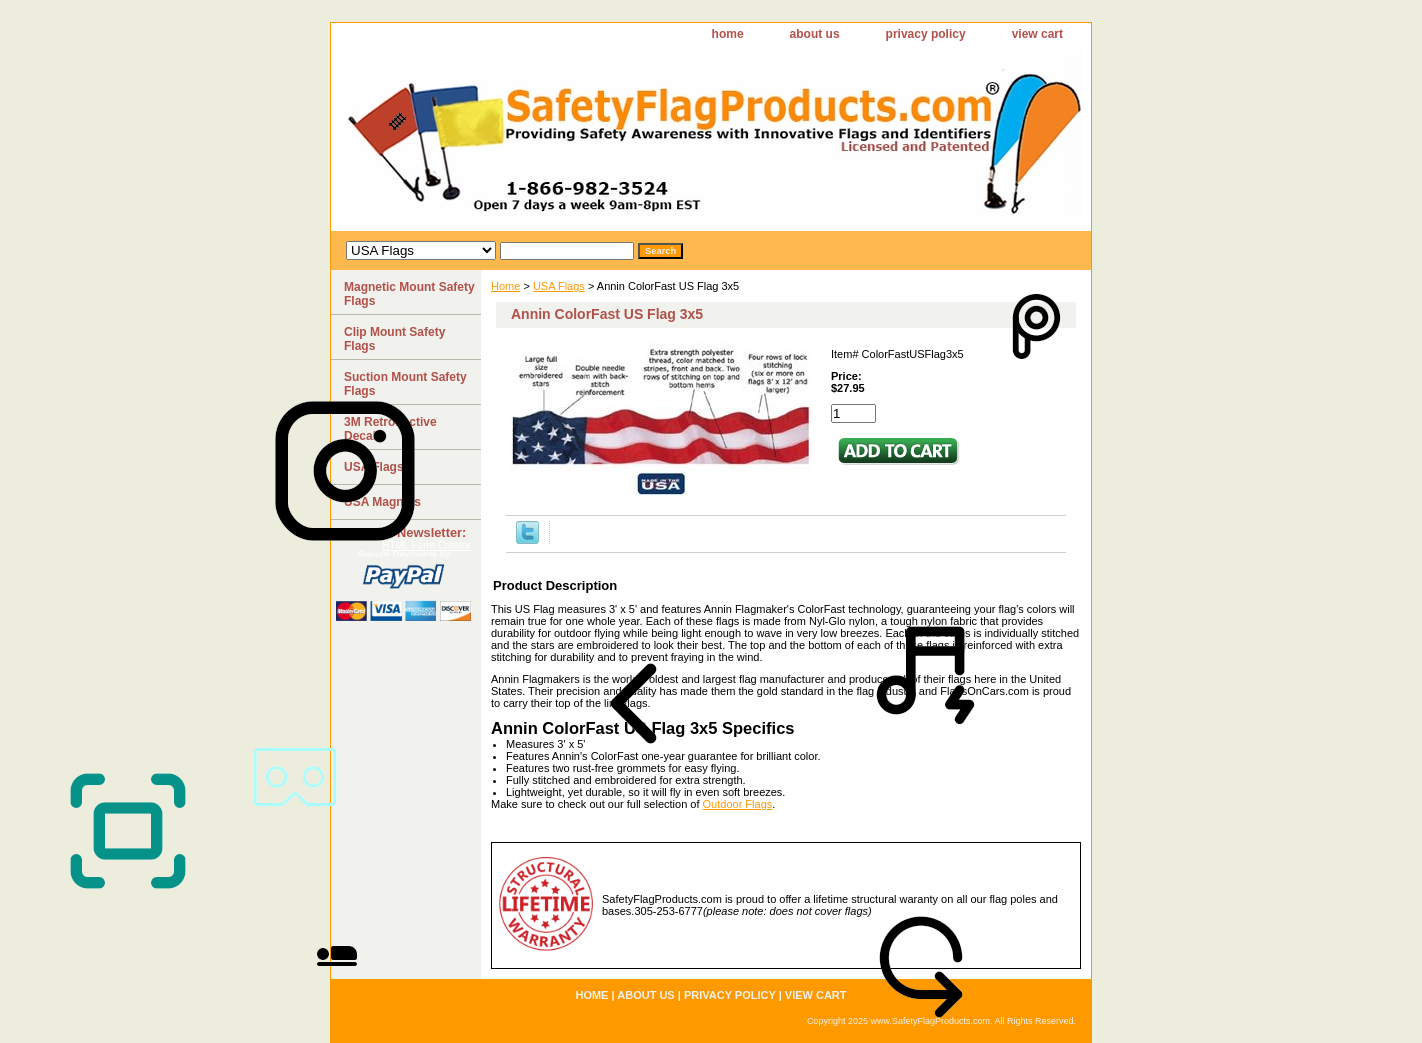  Describe the element at coordinates (337, 956) in the screenshot. I see `view hotel or accommodation options` at that location.